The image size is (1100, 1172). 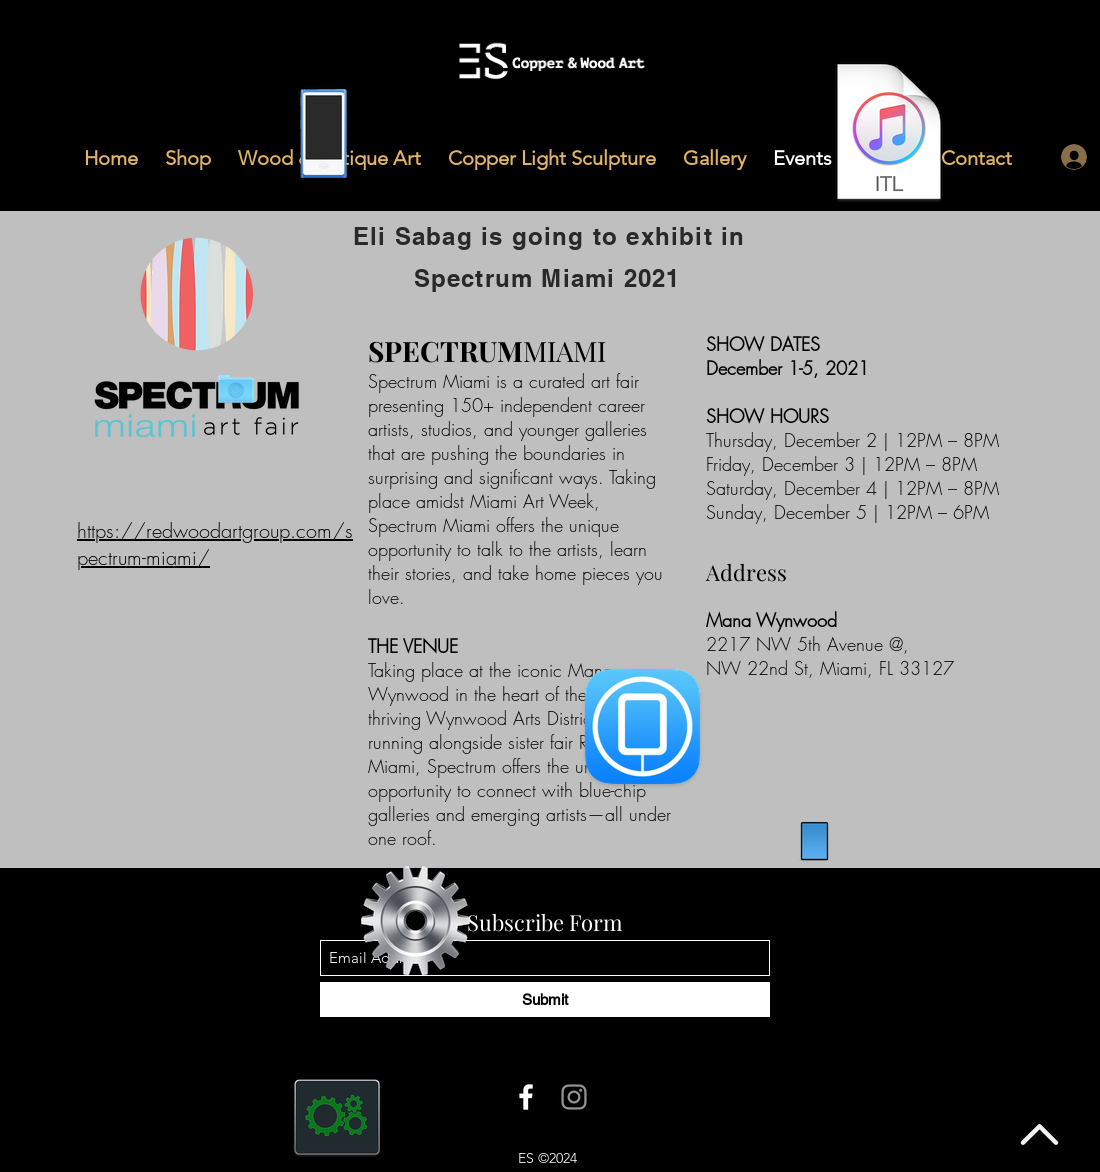 What do you see at coordinates (889, 135) in the screenshot?
I see `iTunes library database file` at bounding box center [889, 135].